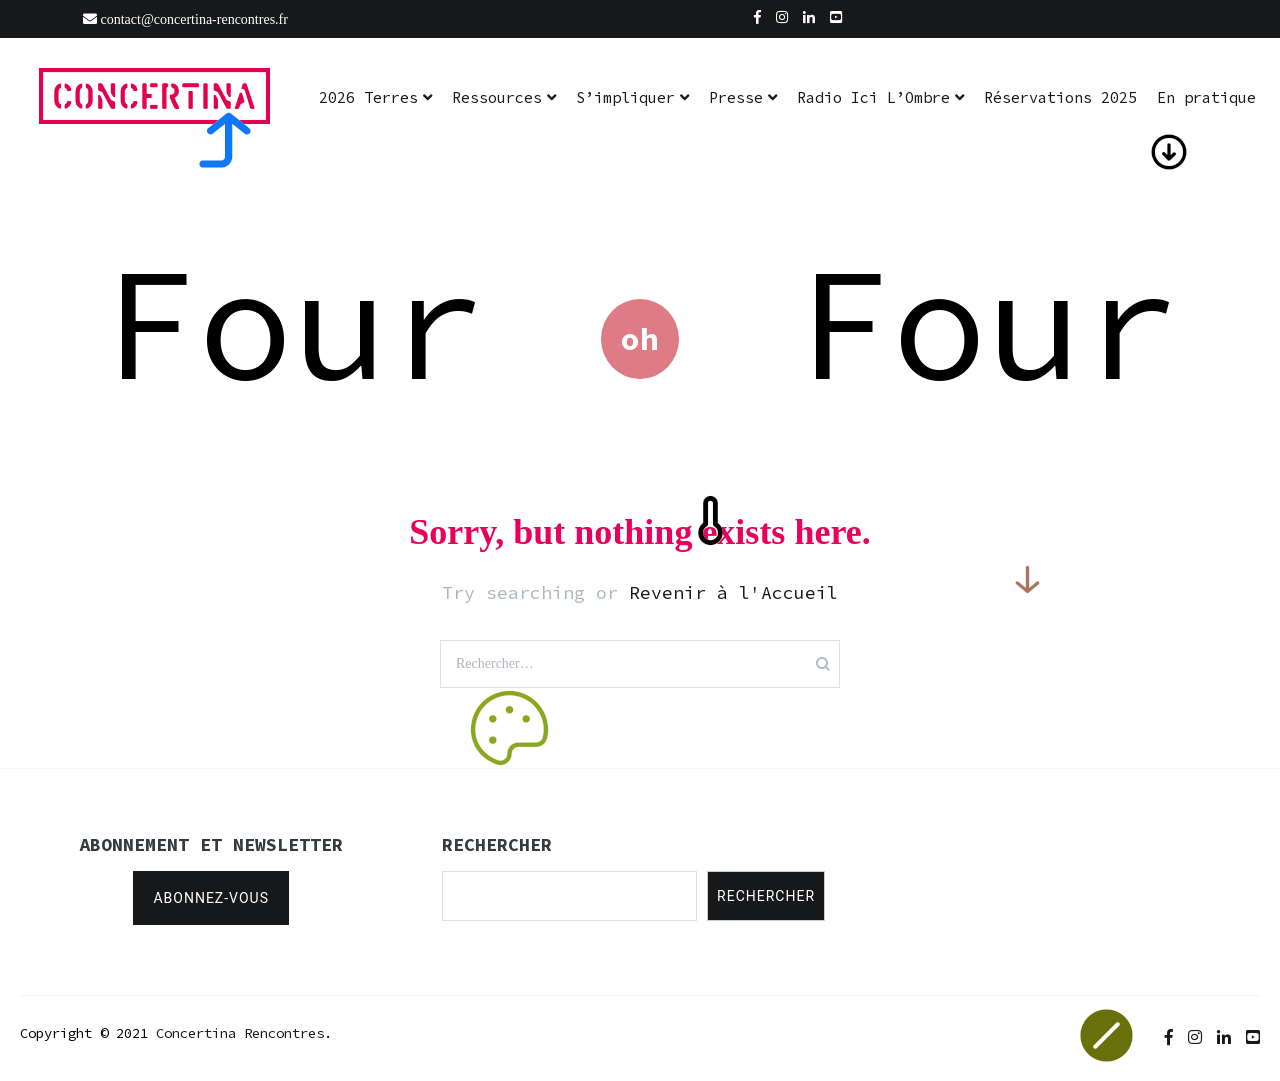  I want to click on view current temperature, so click(710, 520).